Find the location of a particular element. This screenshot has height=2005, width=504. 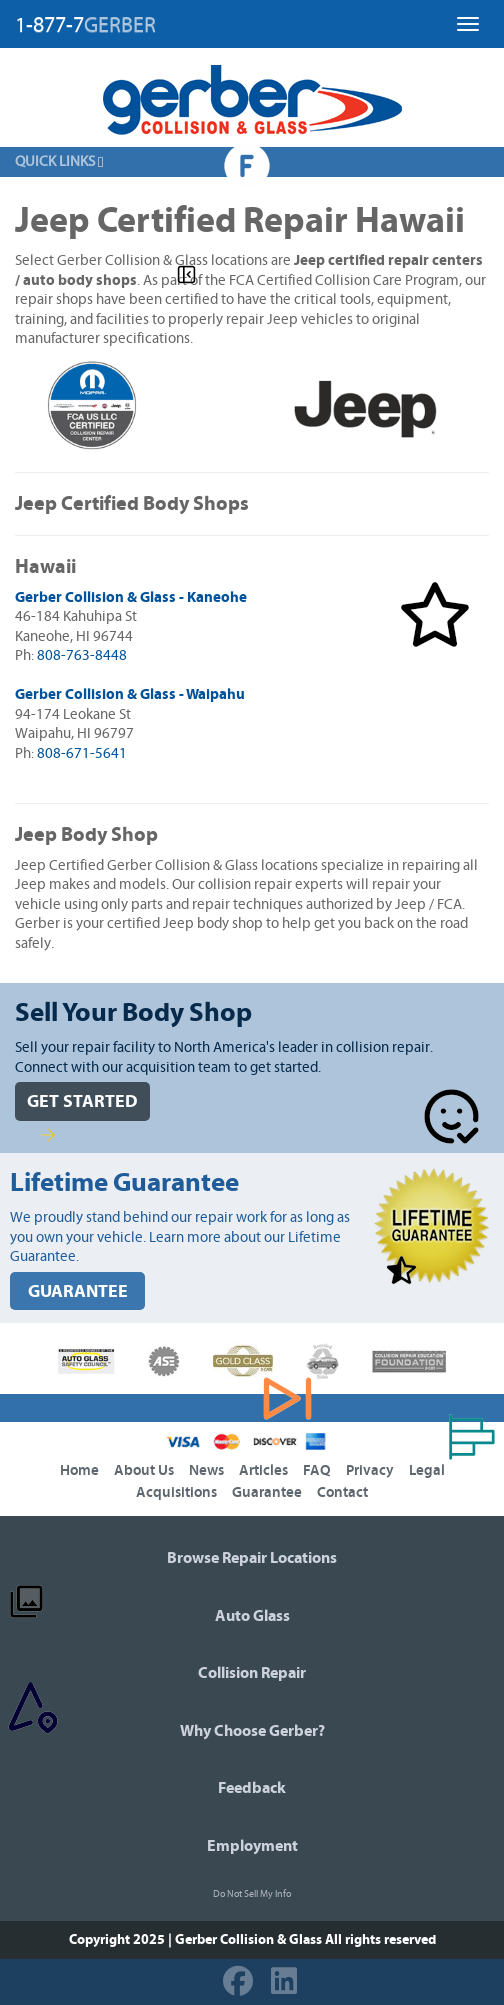

collapse the left sidebar panel is located at coordinates (186, 274).